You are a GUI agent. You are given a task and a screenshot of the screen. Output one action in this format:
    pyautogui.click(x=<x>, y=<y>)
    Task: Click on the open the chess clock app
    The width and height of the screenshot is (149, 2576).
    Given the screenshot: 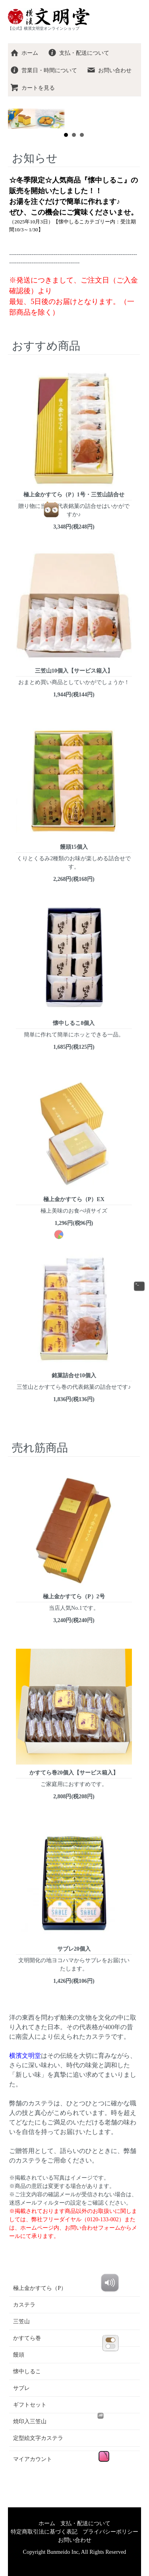 What is the action you would take?
    pyautogui.click(x=51, y=510)
    